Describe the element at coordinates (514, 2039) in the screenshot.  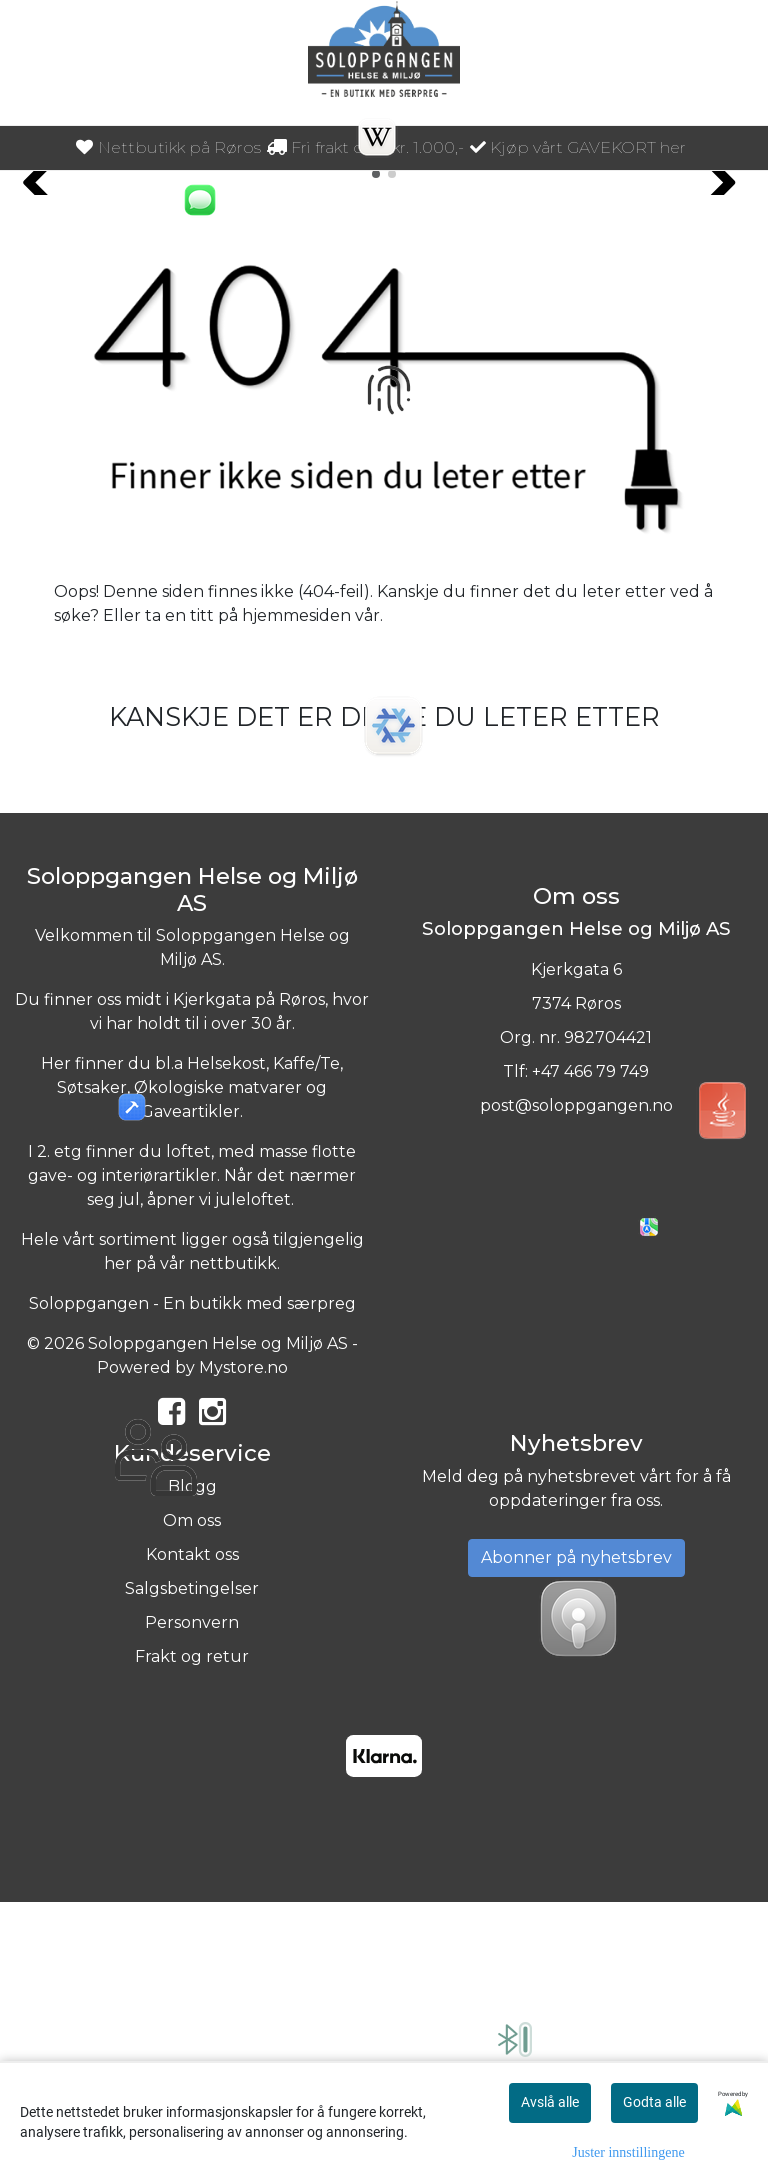
I see `view bluetooth device battery status` at that location.